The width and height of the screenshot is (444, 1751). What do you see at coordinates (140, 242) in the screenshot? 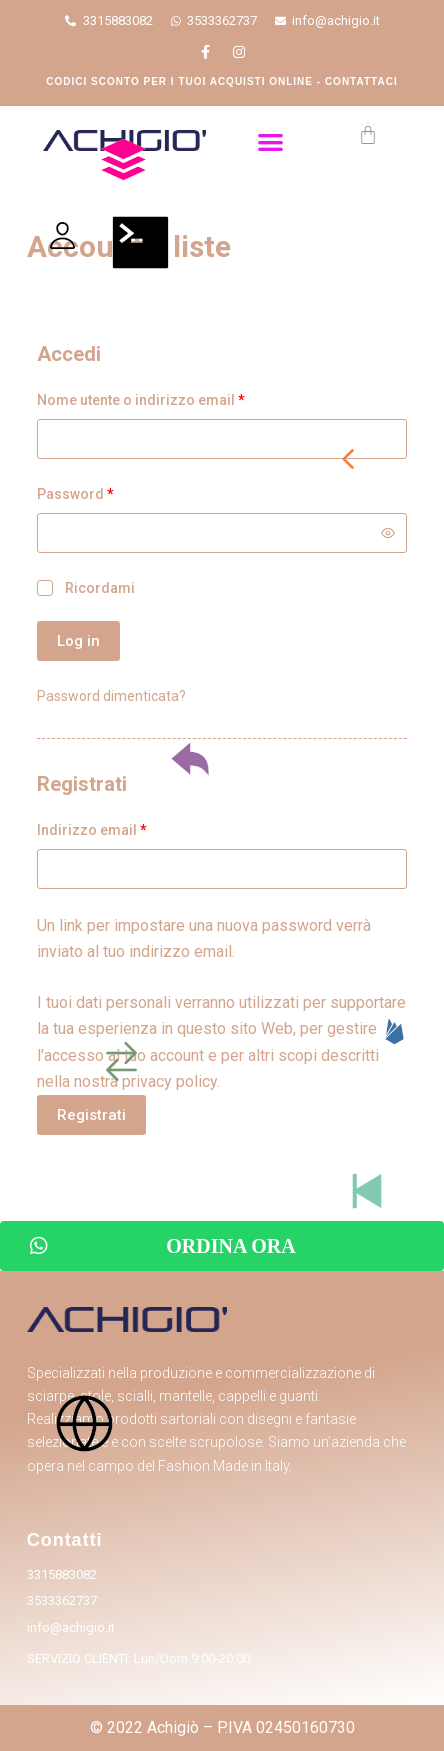
I see `open command line interface` at bounding box center [140, 242].